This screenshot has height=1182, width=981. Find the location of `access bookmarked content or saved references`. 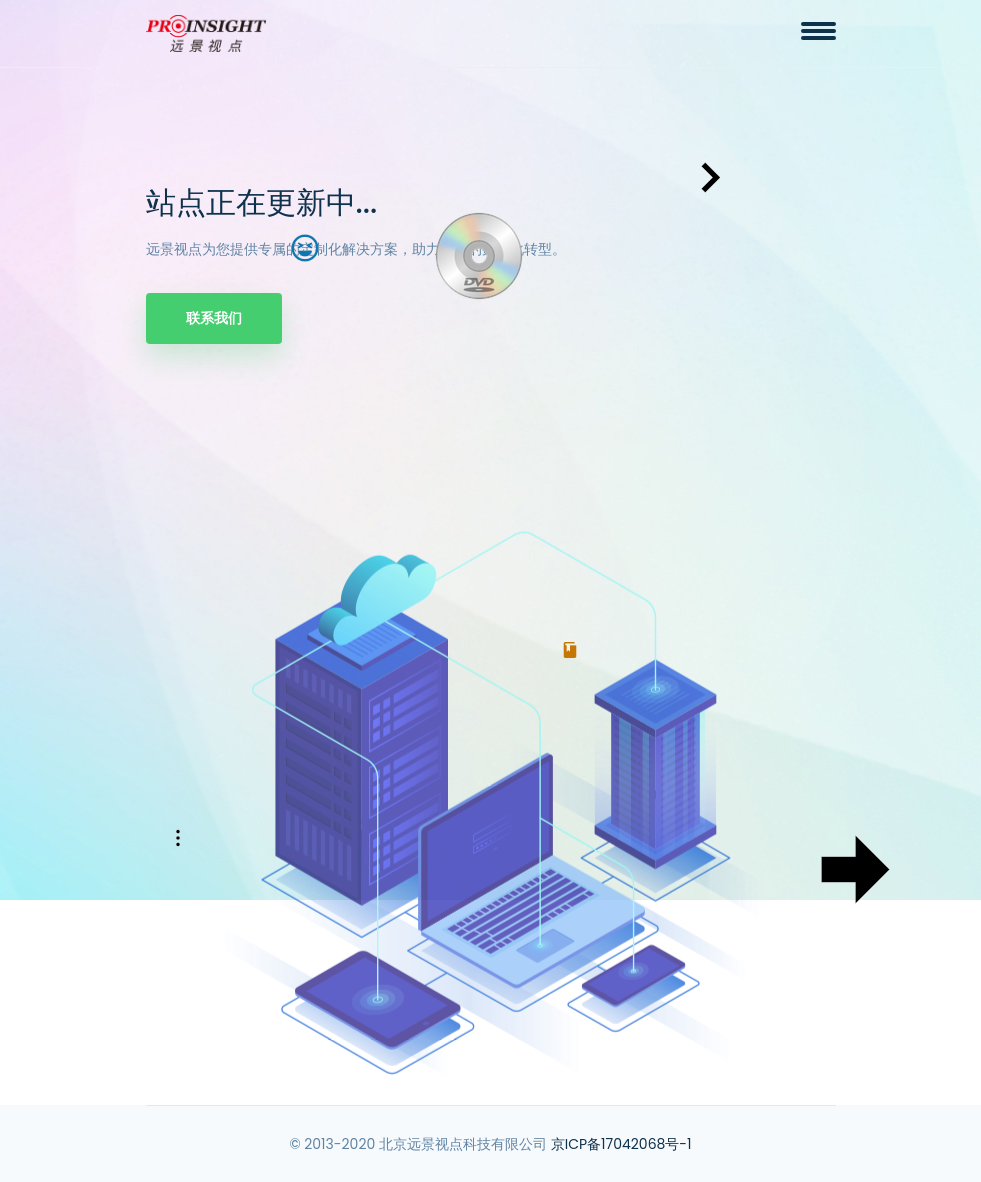

access bookmarked content or saved references is located at coordinates (570, 650).